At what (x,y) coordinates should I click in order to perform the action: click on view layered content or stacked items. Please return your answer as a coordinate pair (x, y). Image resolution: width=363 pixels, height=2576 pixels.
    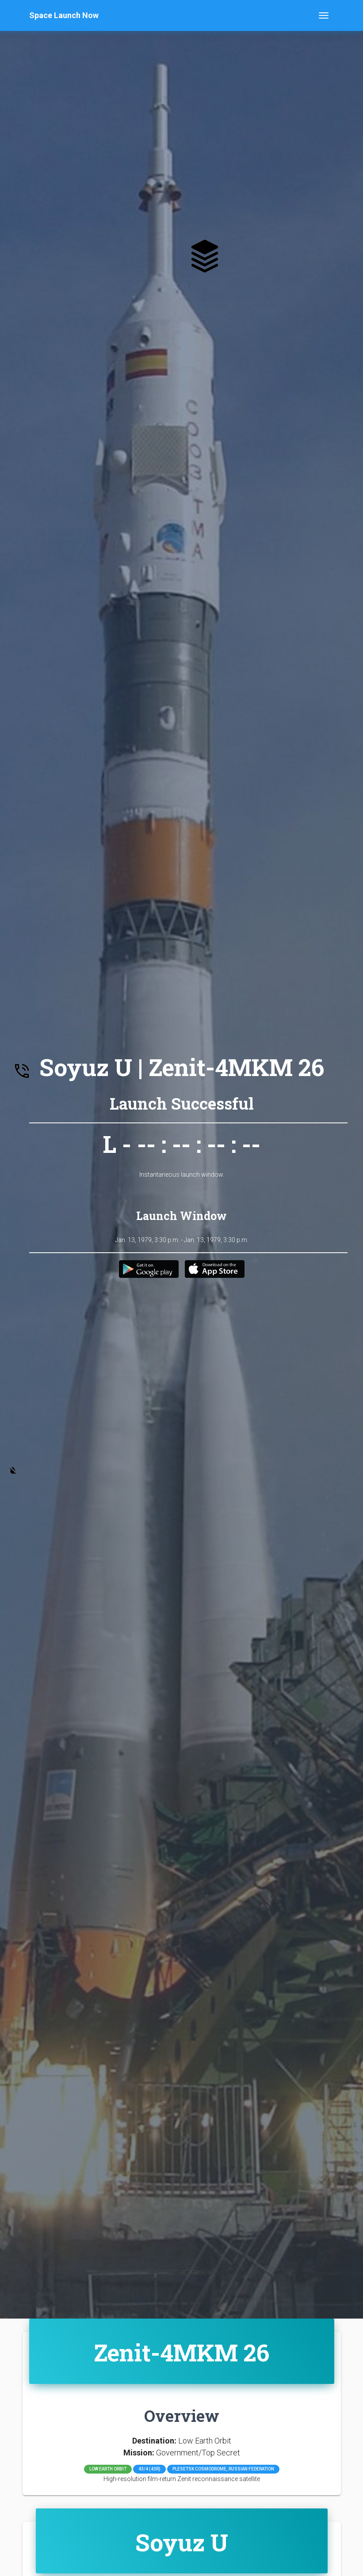
    Looking at the image, I should click on (205, 256).